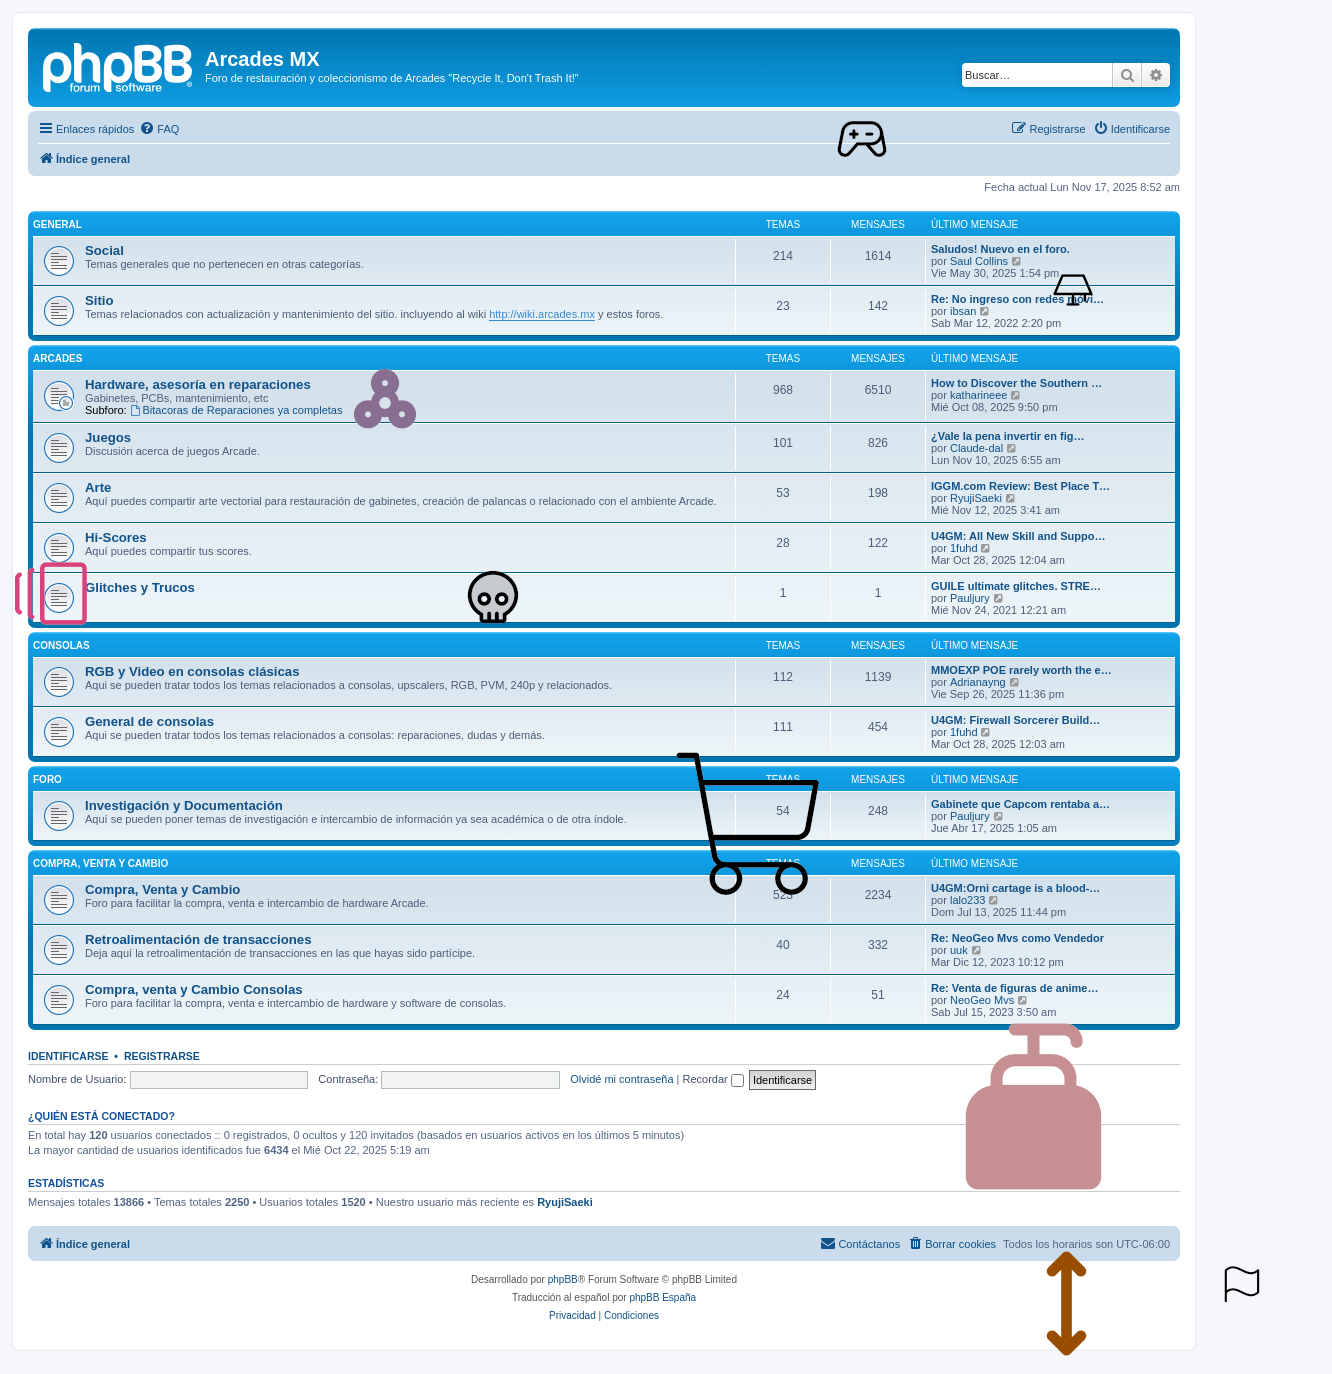 Image resolution: width=1332 pixels, height=1374 pixels. Describe the element at coordinates (385, 403) in the screenshot. I see `fidget spinner toy or game icon` at that location.